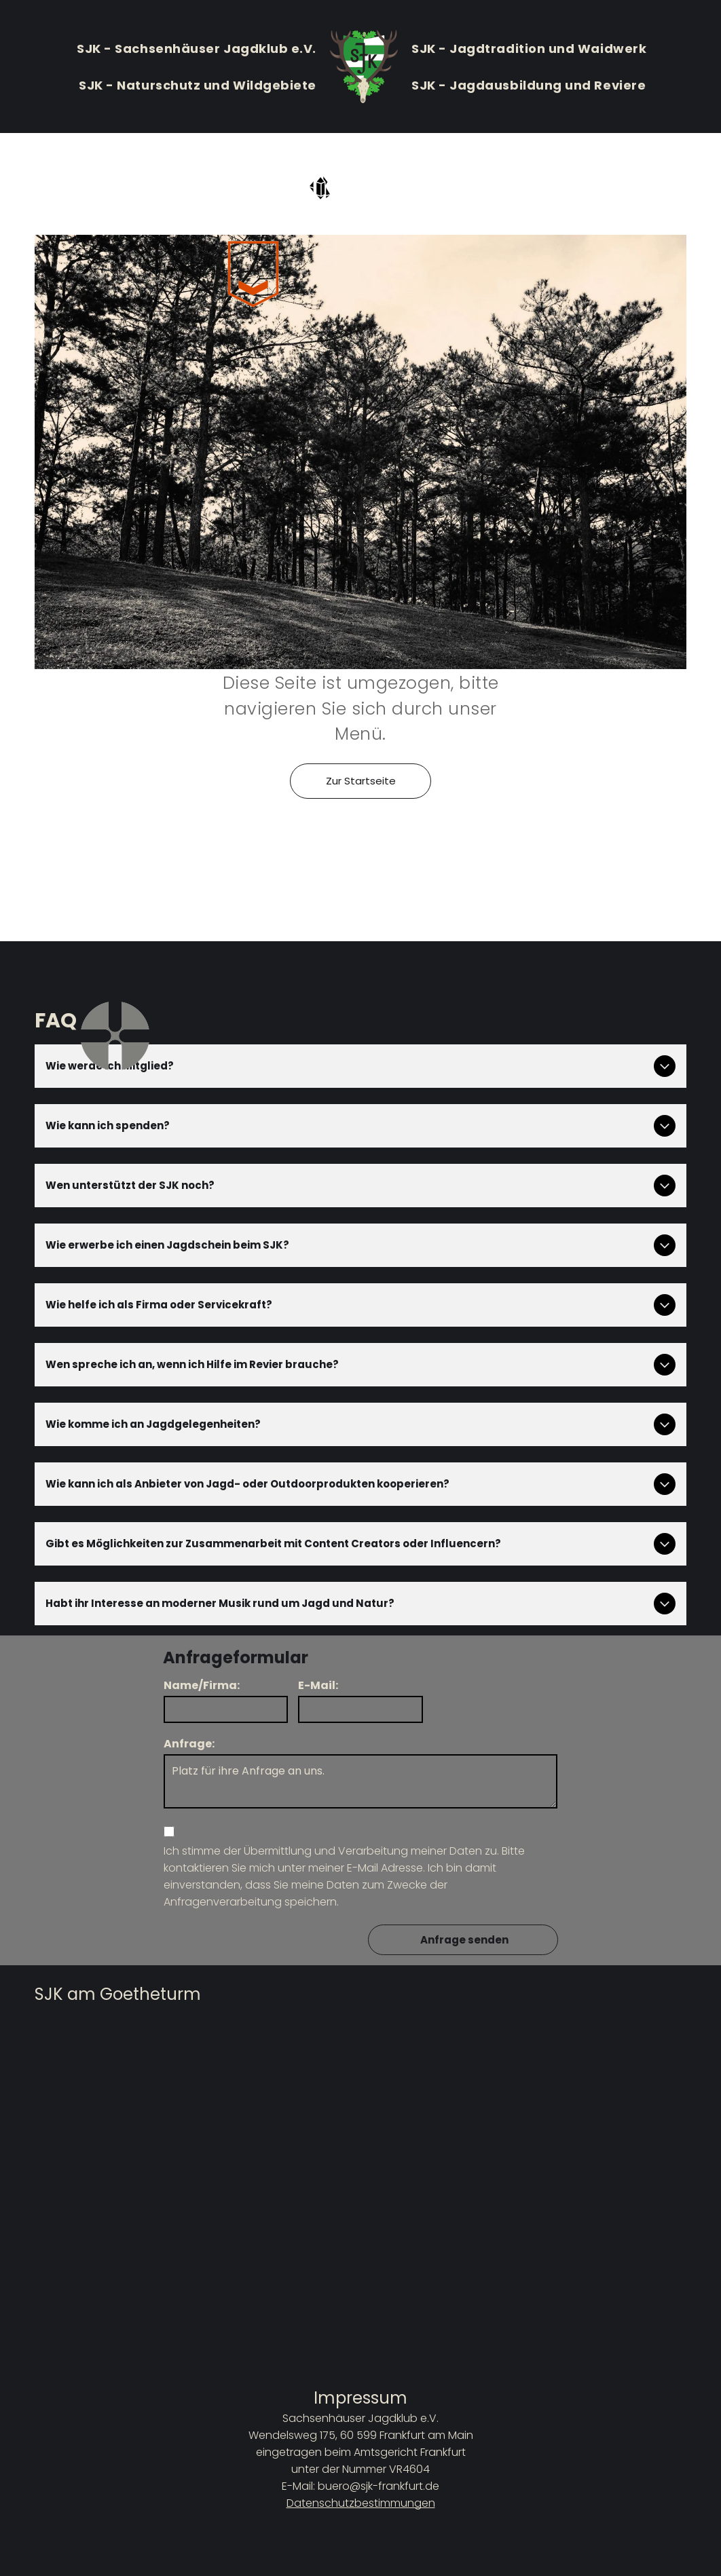 This screenshot has width=721, height=2576. Describe the element at coordinates (115, 1036) in the screenshot. I see `target or crosshair indicator` at that location.